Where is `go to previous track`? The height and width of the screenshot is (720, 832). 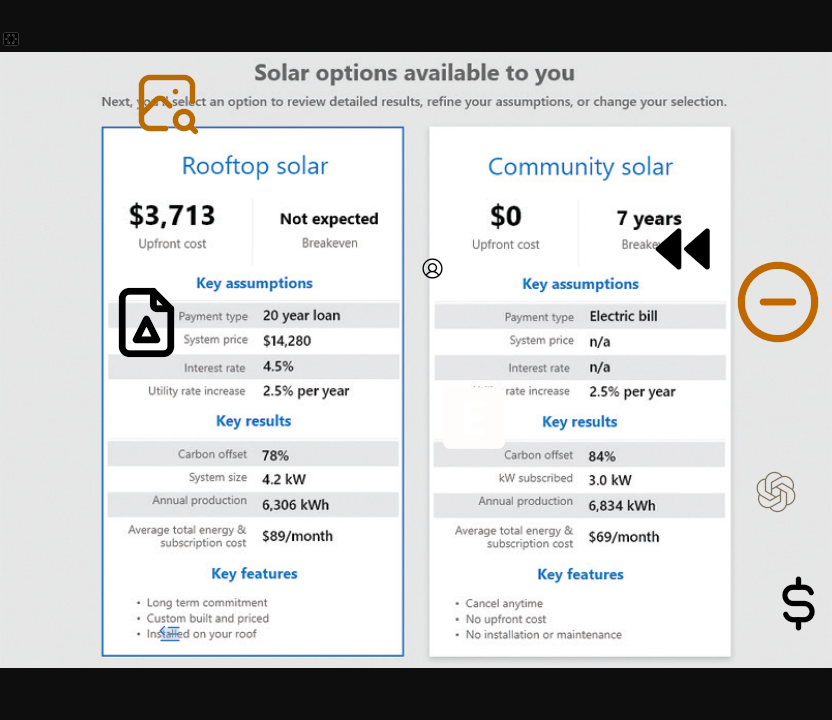 go to previous track is located at coordinates (684, 249).